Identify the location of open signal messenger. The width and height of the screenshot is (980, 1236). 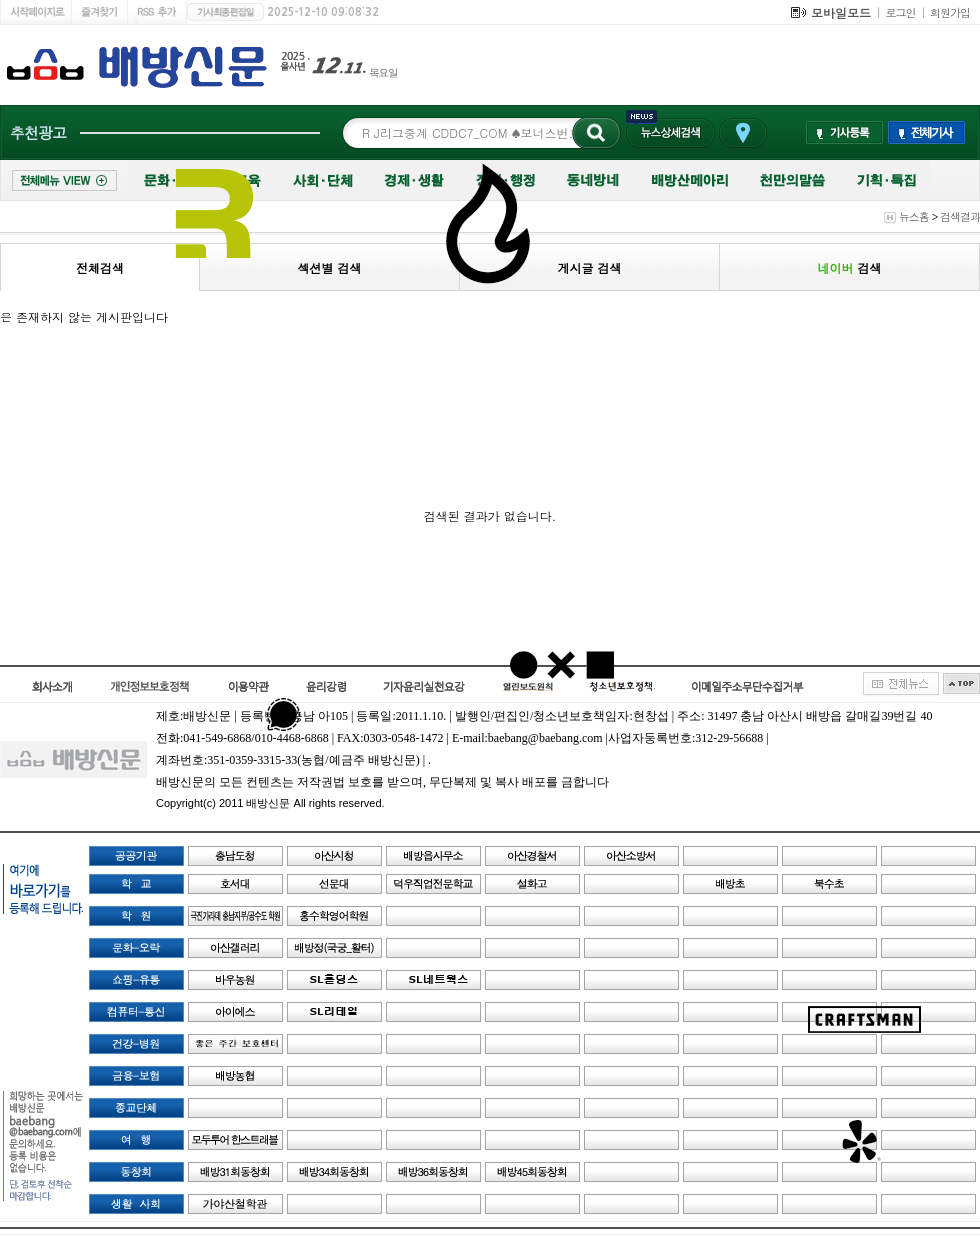
(283, 714).